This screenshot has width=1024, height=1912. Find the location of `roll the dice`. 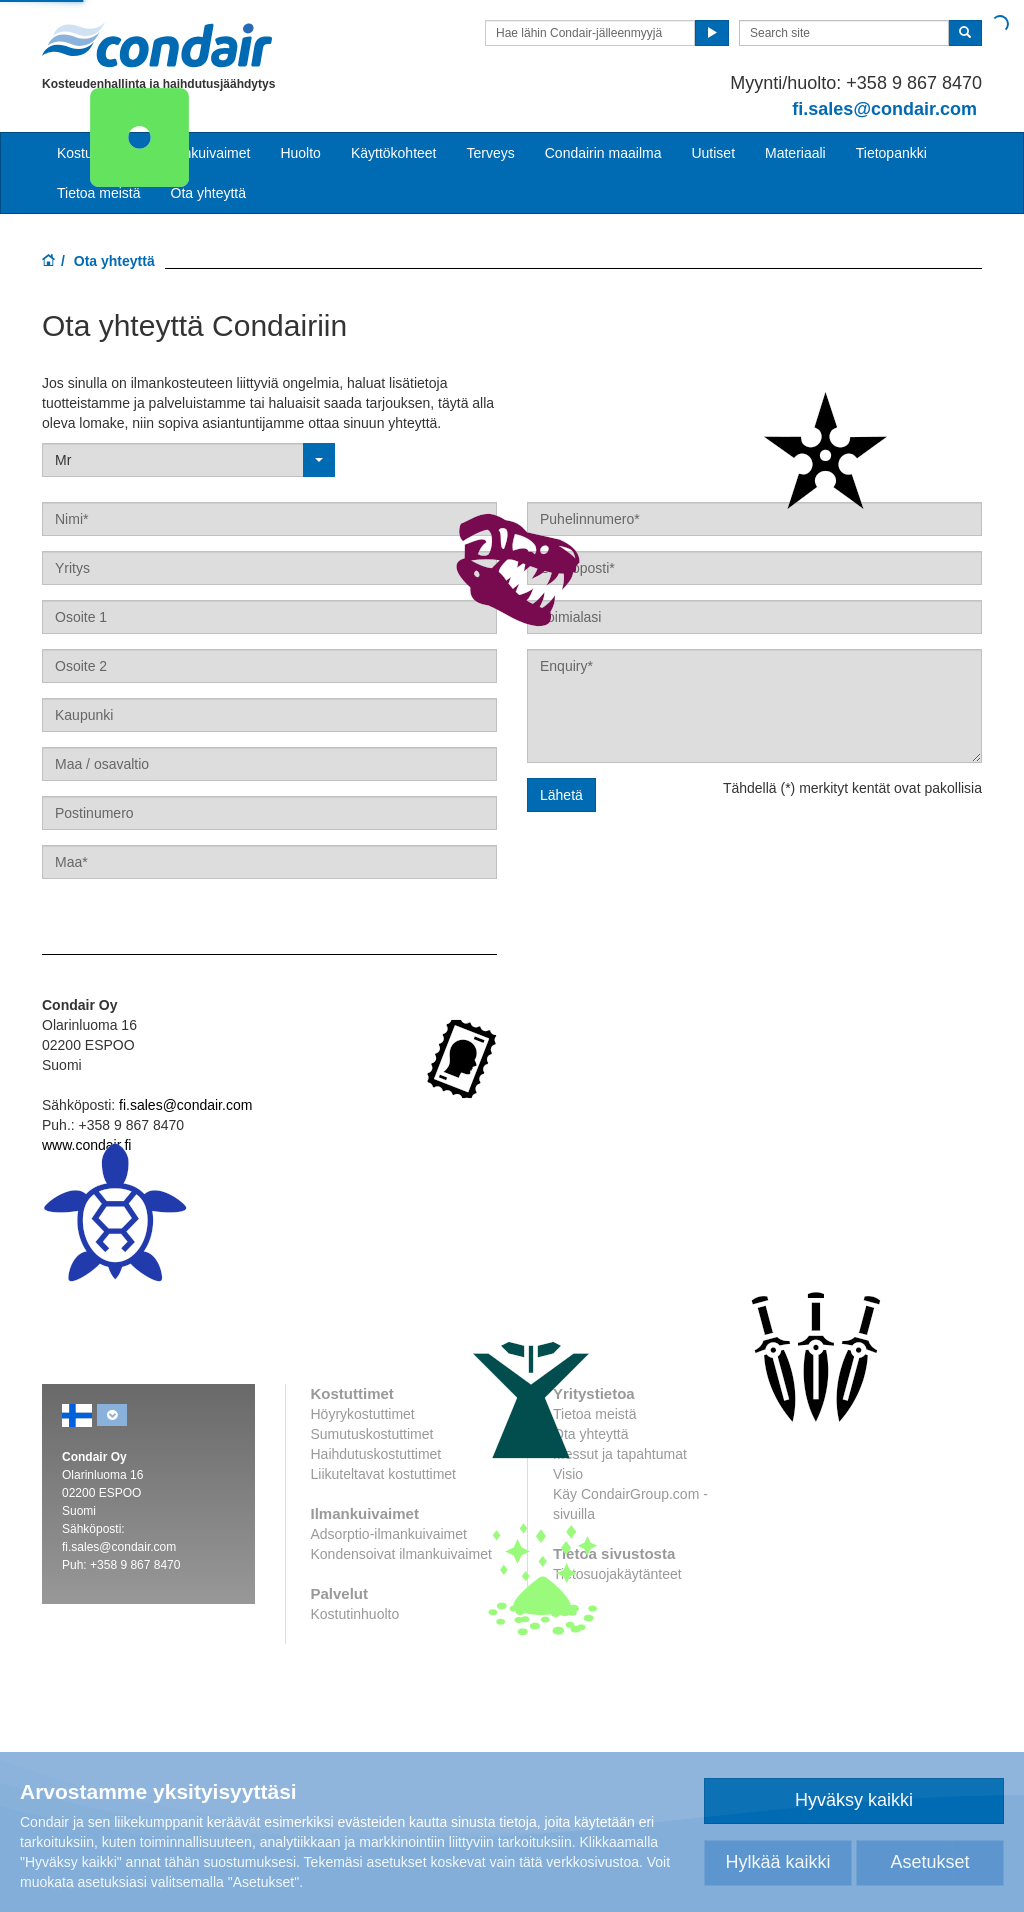

roll the dice is located at coordinates (139, 137).